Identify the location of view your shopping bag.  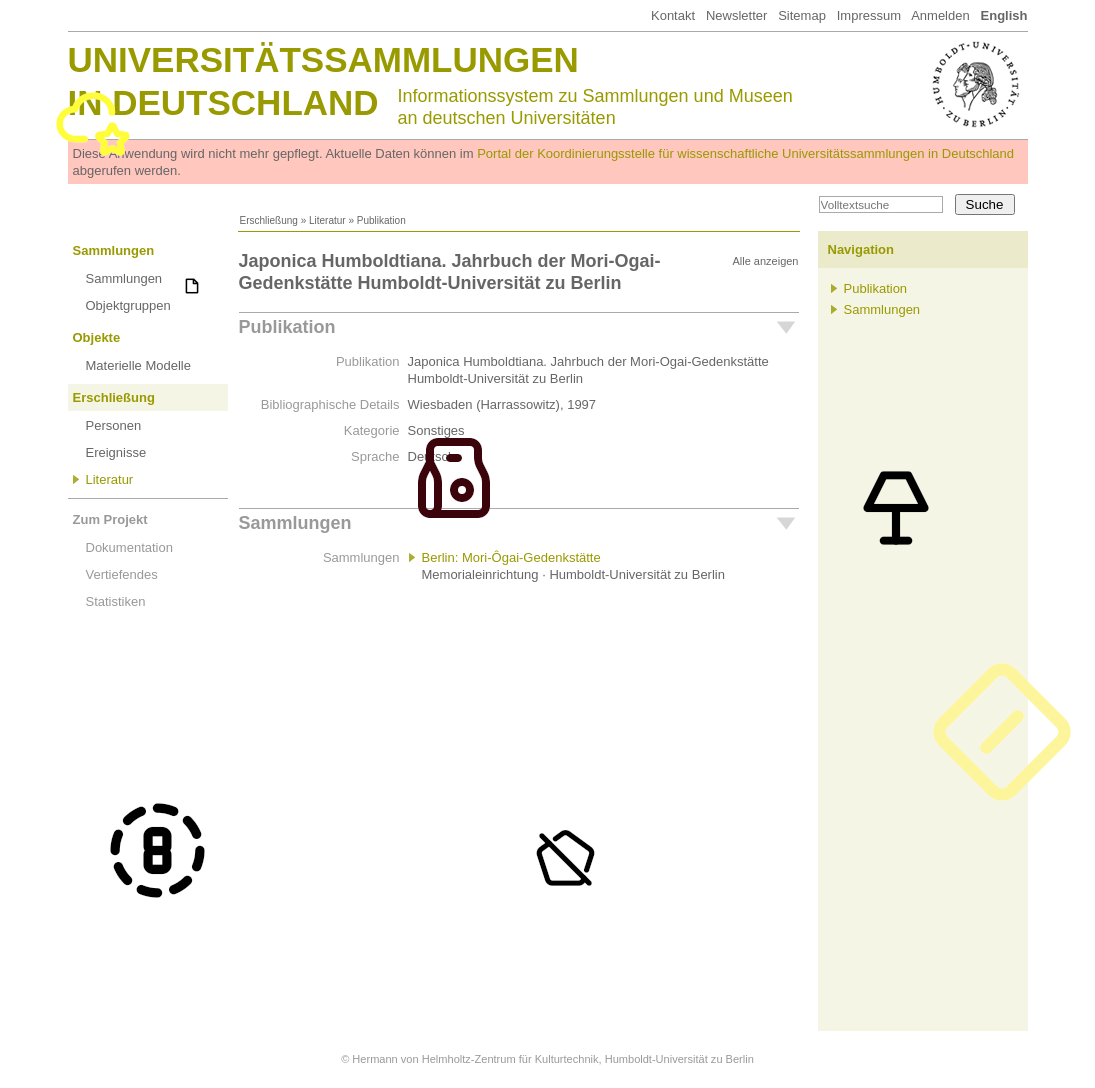
(454, 478).